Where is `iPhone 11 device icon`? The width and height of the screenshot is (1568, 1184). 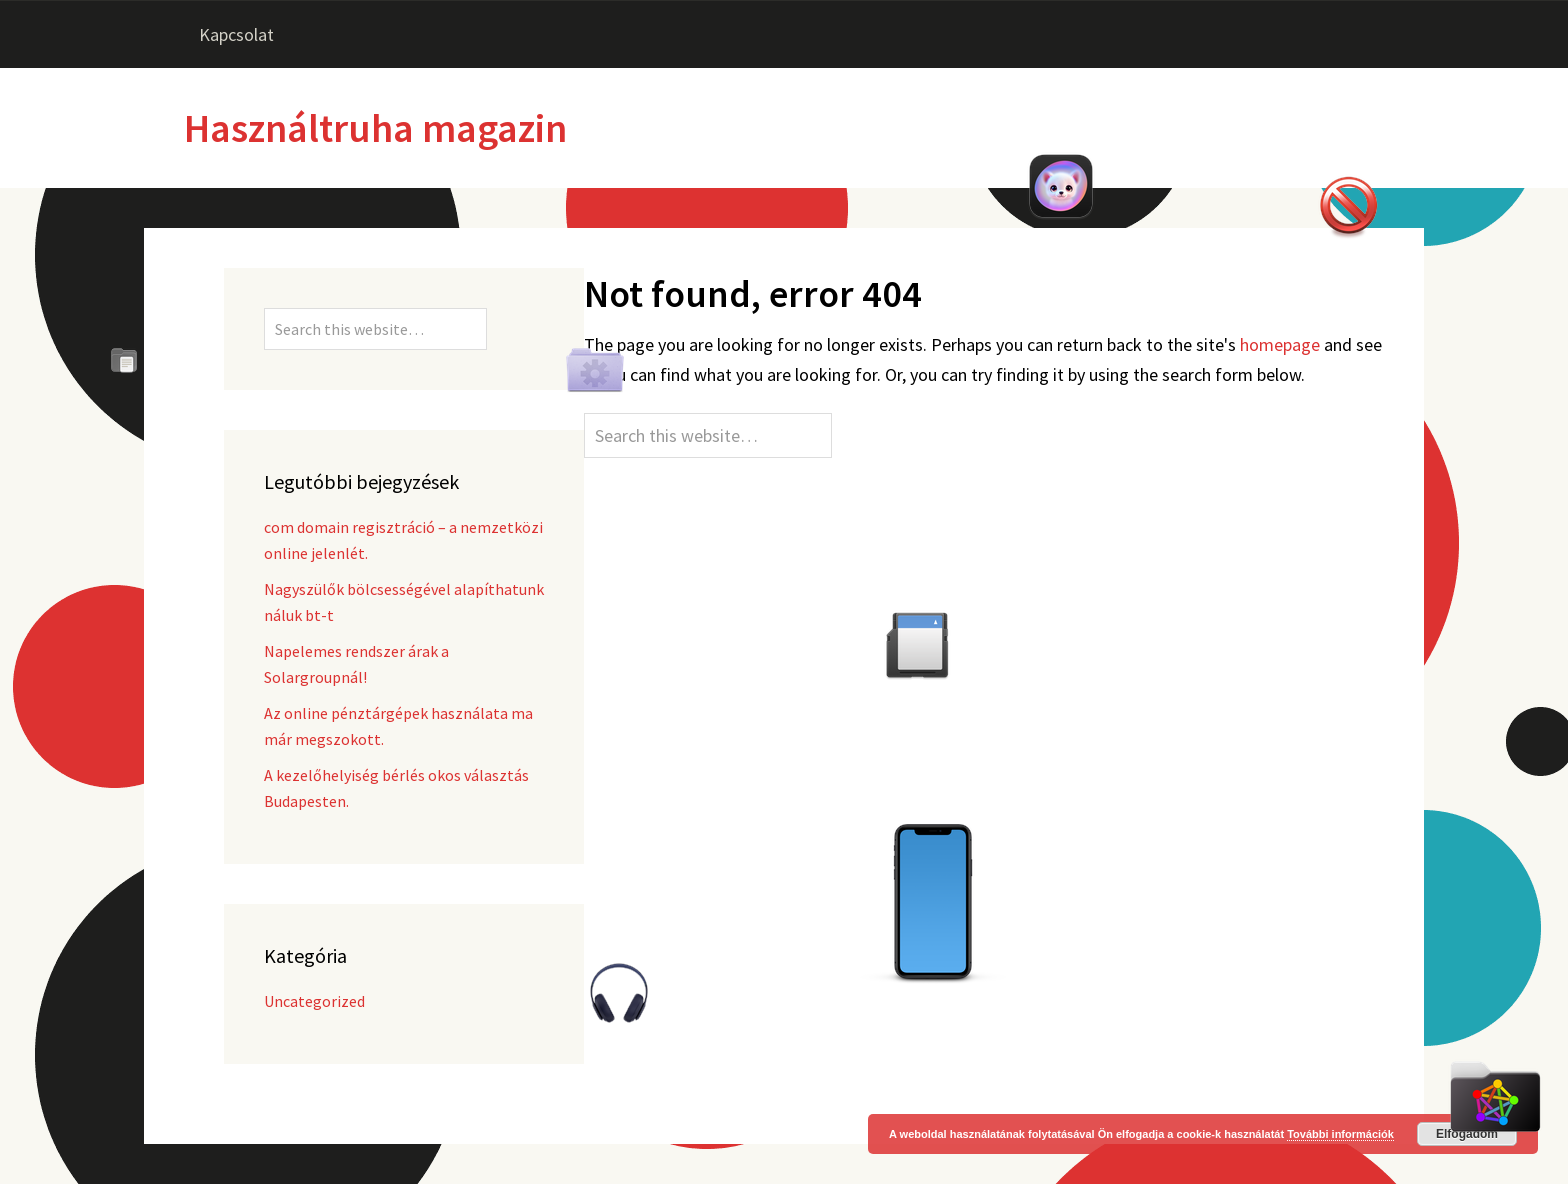 iPhone 11 device icon is located at coordinates (933, 904).